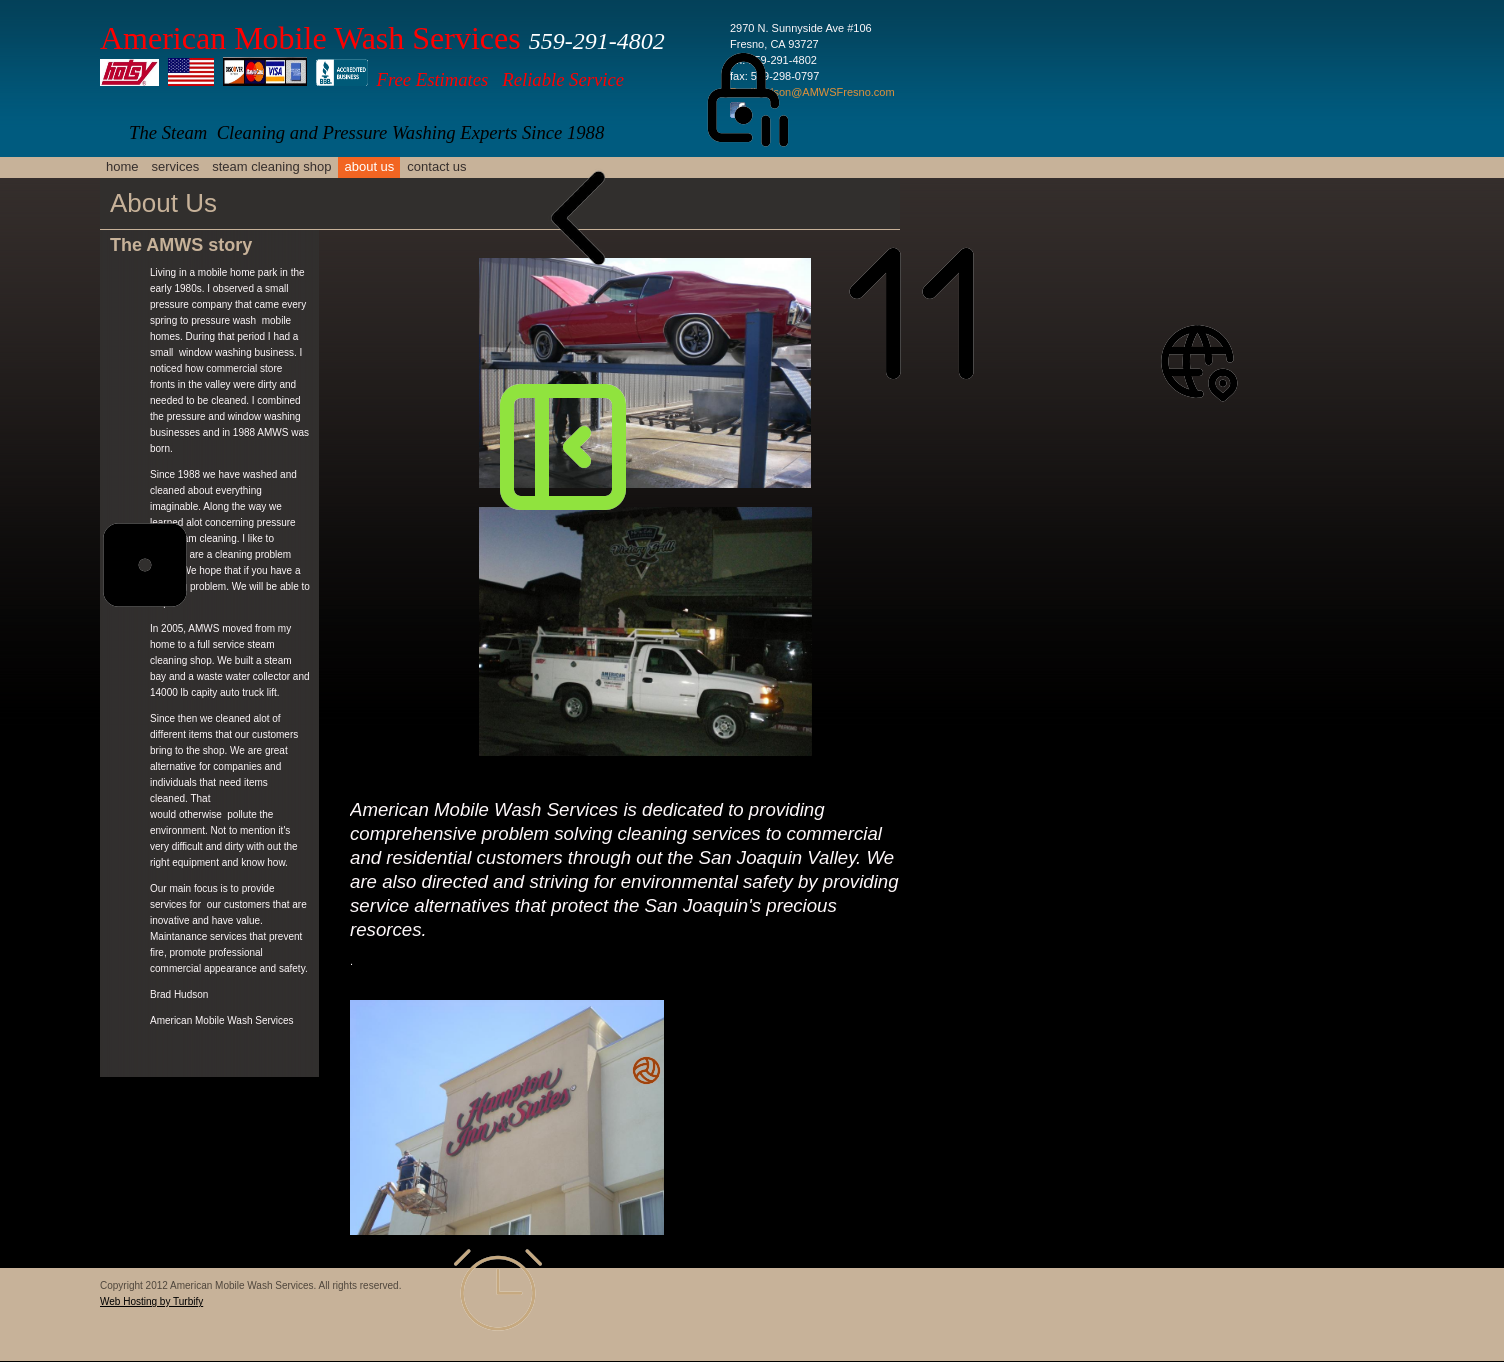  Describe the element at coordinates (580, 218) in the screenshot. I see `go back to the previous screen` at that location.